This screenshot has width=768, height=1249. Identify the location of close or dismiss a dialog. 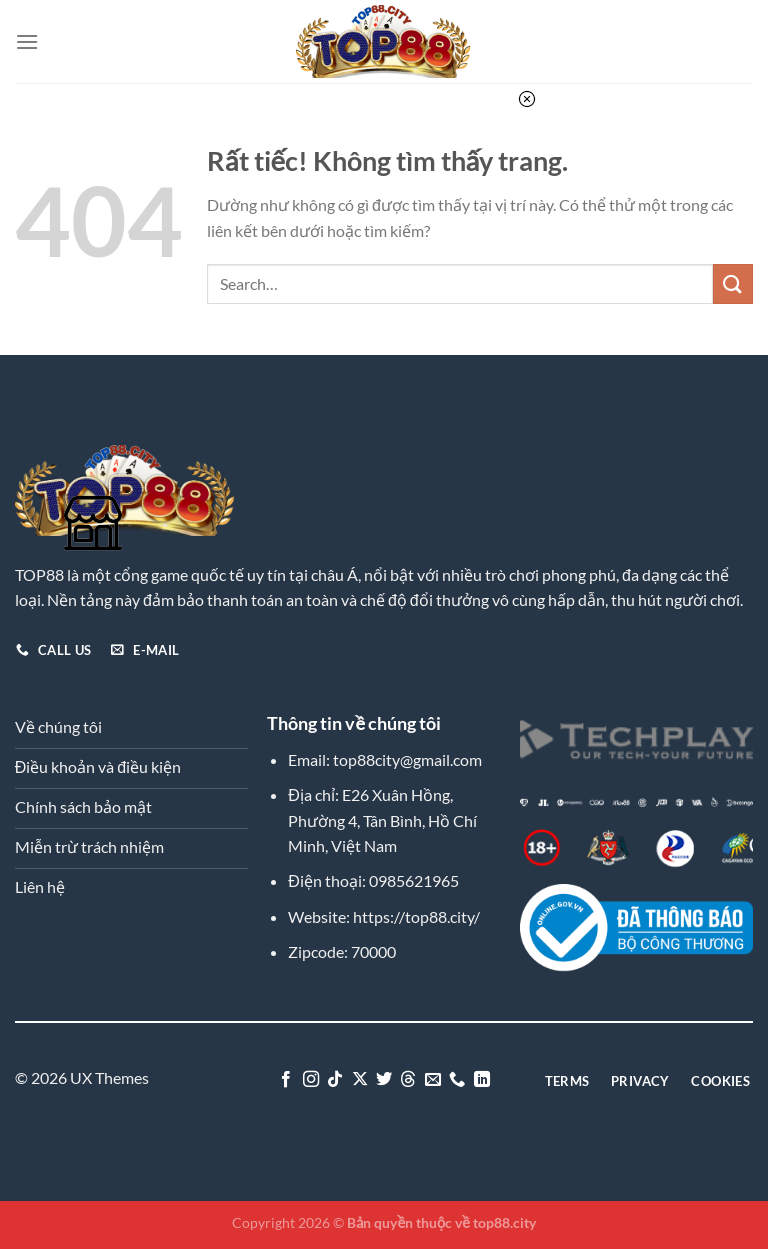
(527, 99).